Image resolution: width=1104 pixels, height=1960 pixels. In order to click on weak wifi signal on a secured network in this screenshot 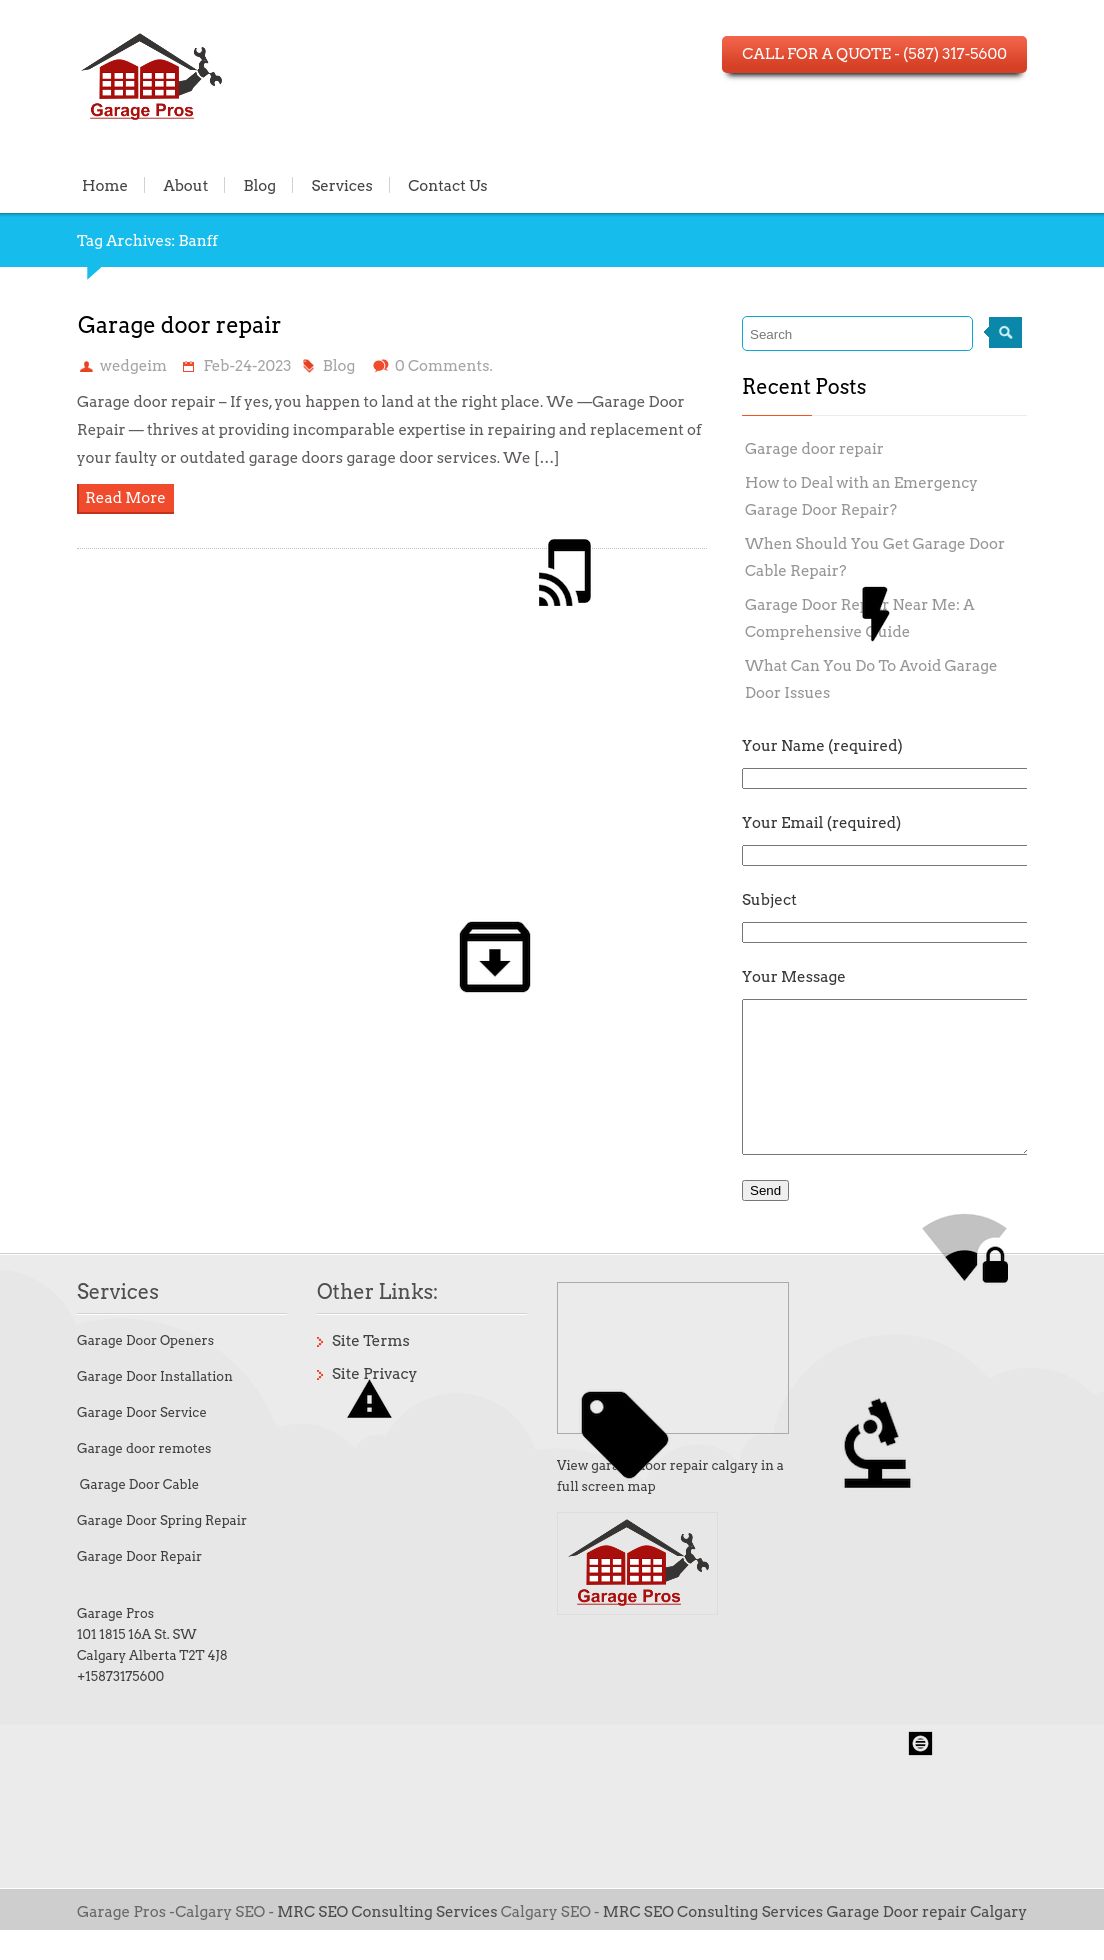, I will do `click(964, 1246)`.